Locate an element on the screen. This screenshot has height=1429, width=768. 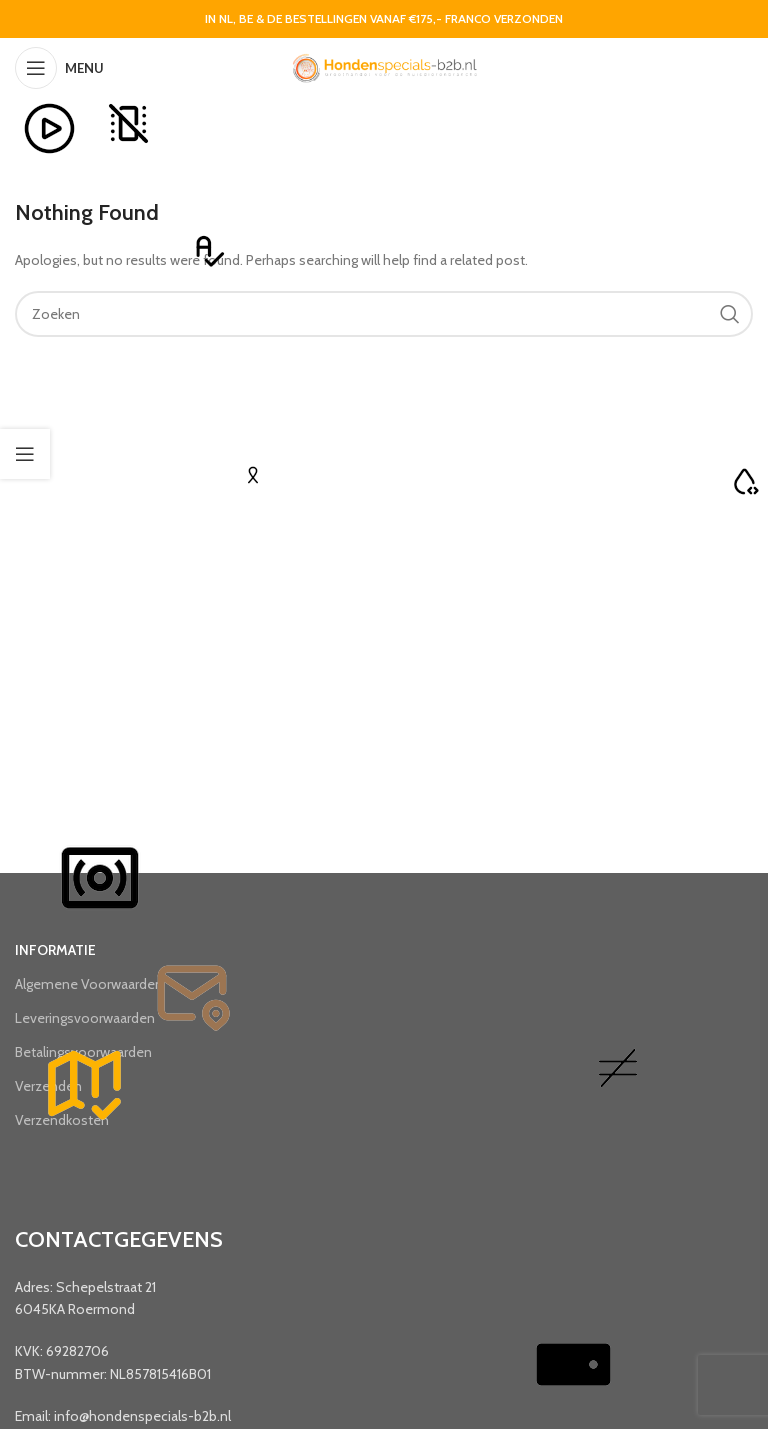
view location-tagged emails is located at coordinates (192, 993).